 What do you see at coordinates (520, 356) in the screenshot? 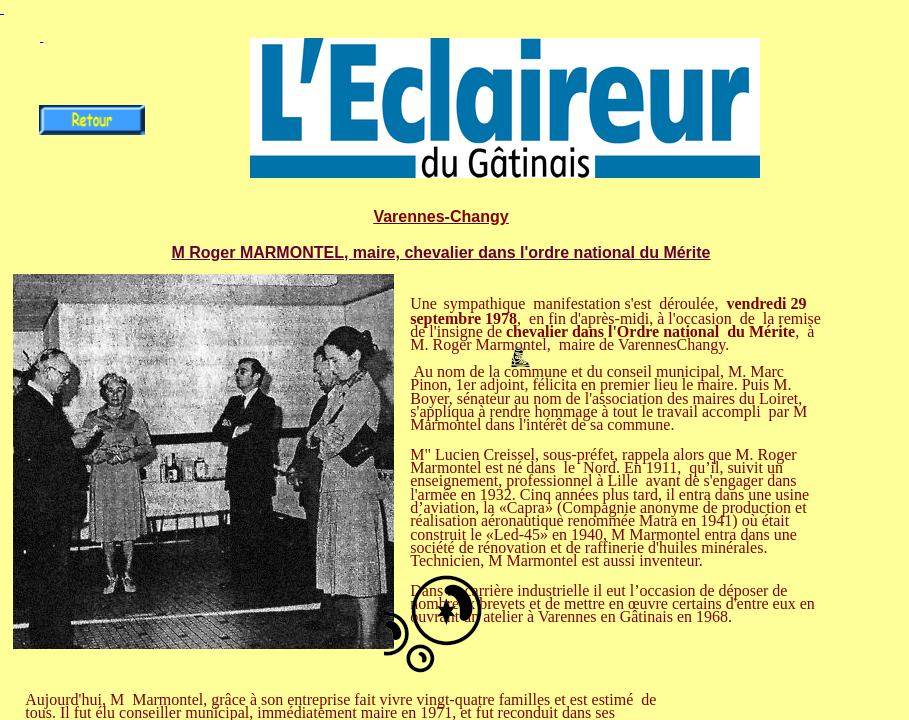
I see `browse ski equipment or gear` at bounding box center [520, 356].